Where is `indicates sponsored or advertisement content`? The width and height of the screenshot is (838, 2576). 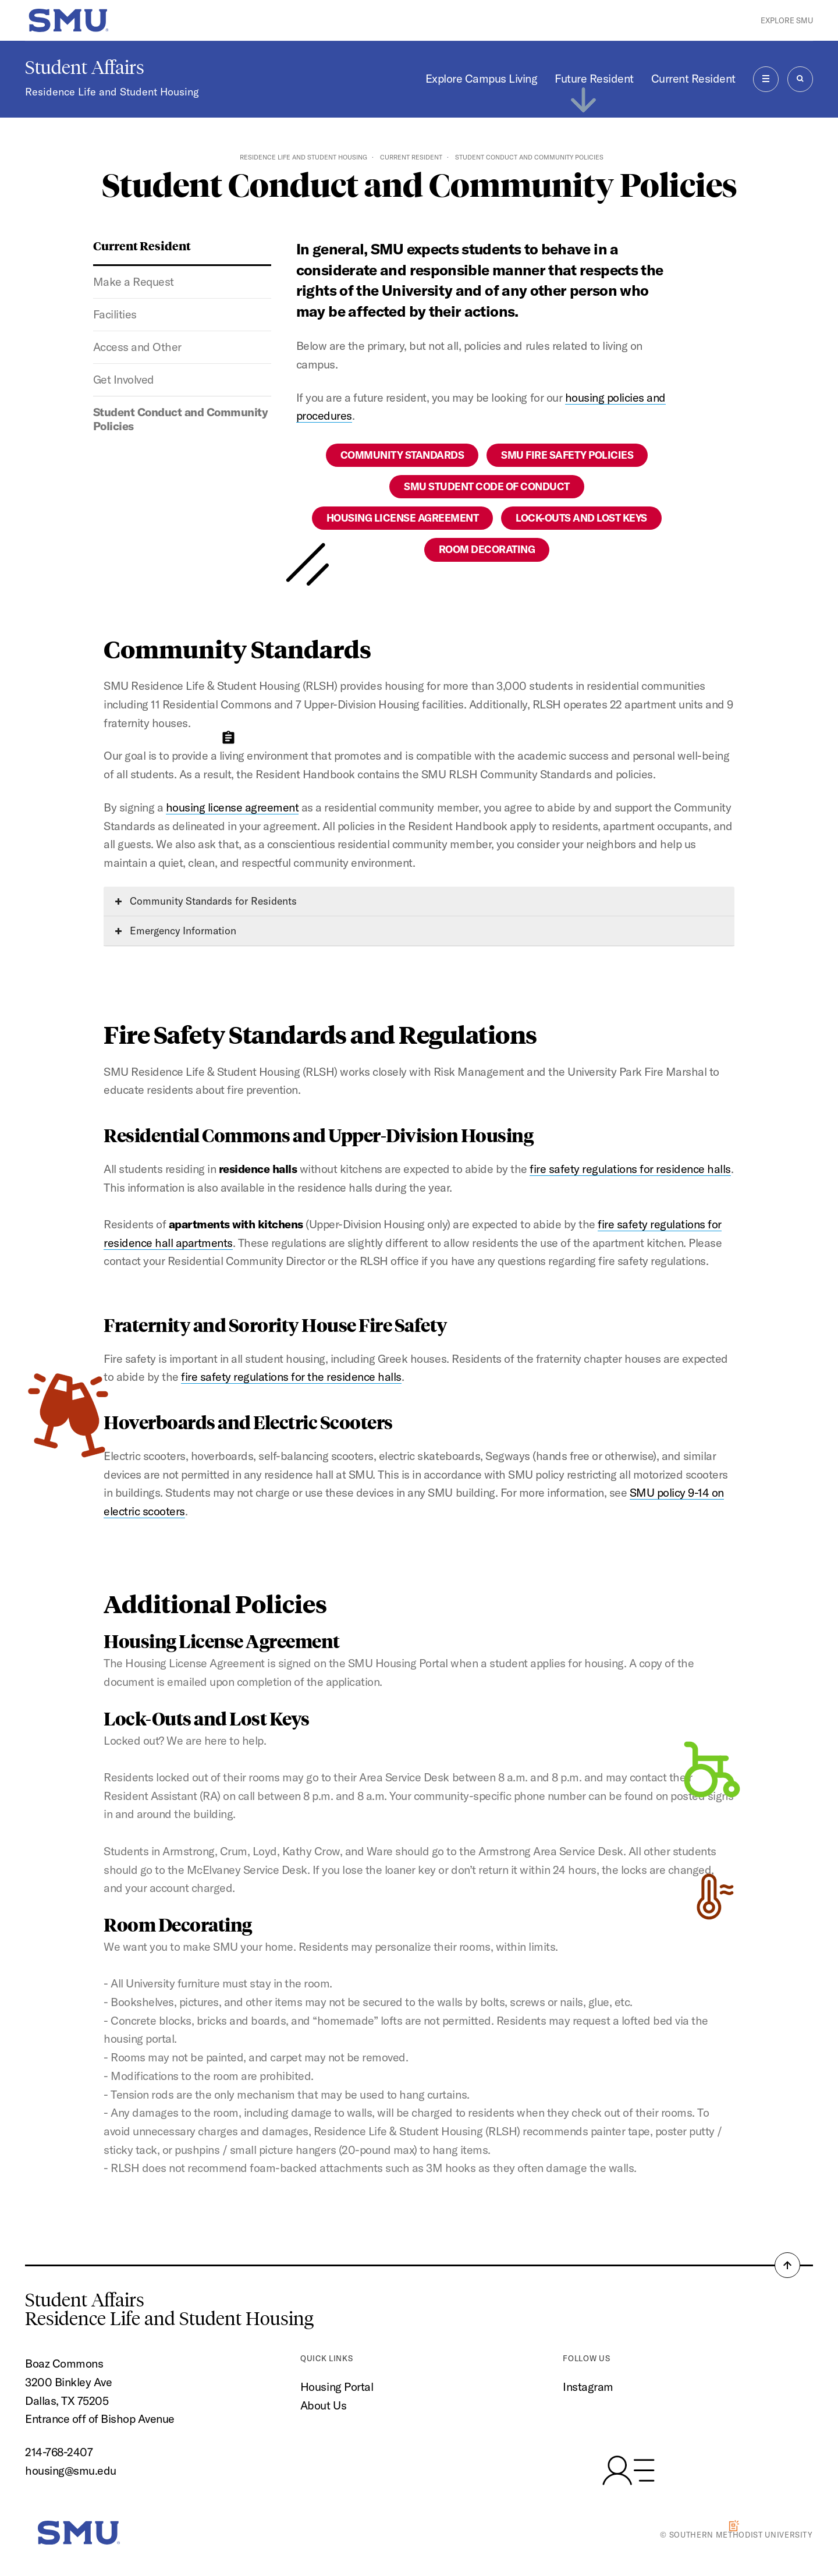
indicates sponsored or advertisement content is located at coordinates (733, 2525).